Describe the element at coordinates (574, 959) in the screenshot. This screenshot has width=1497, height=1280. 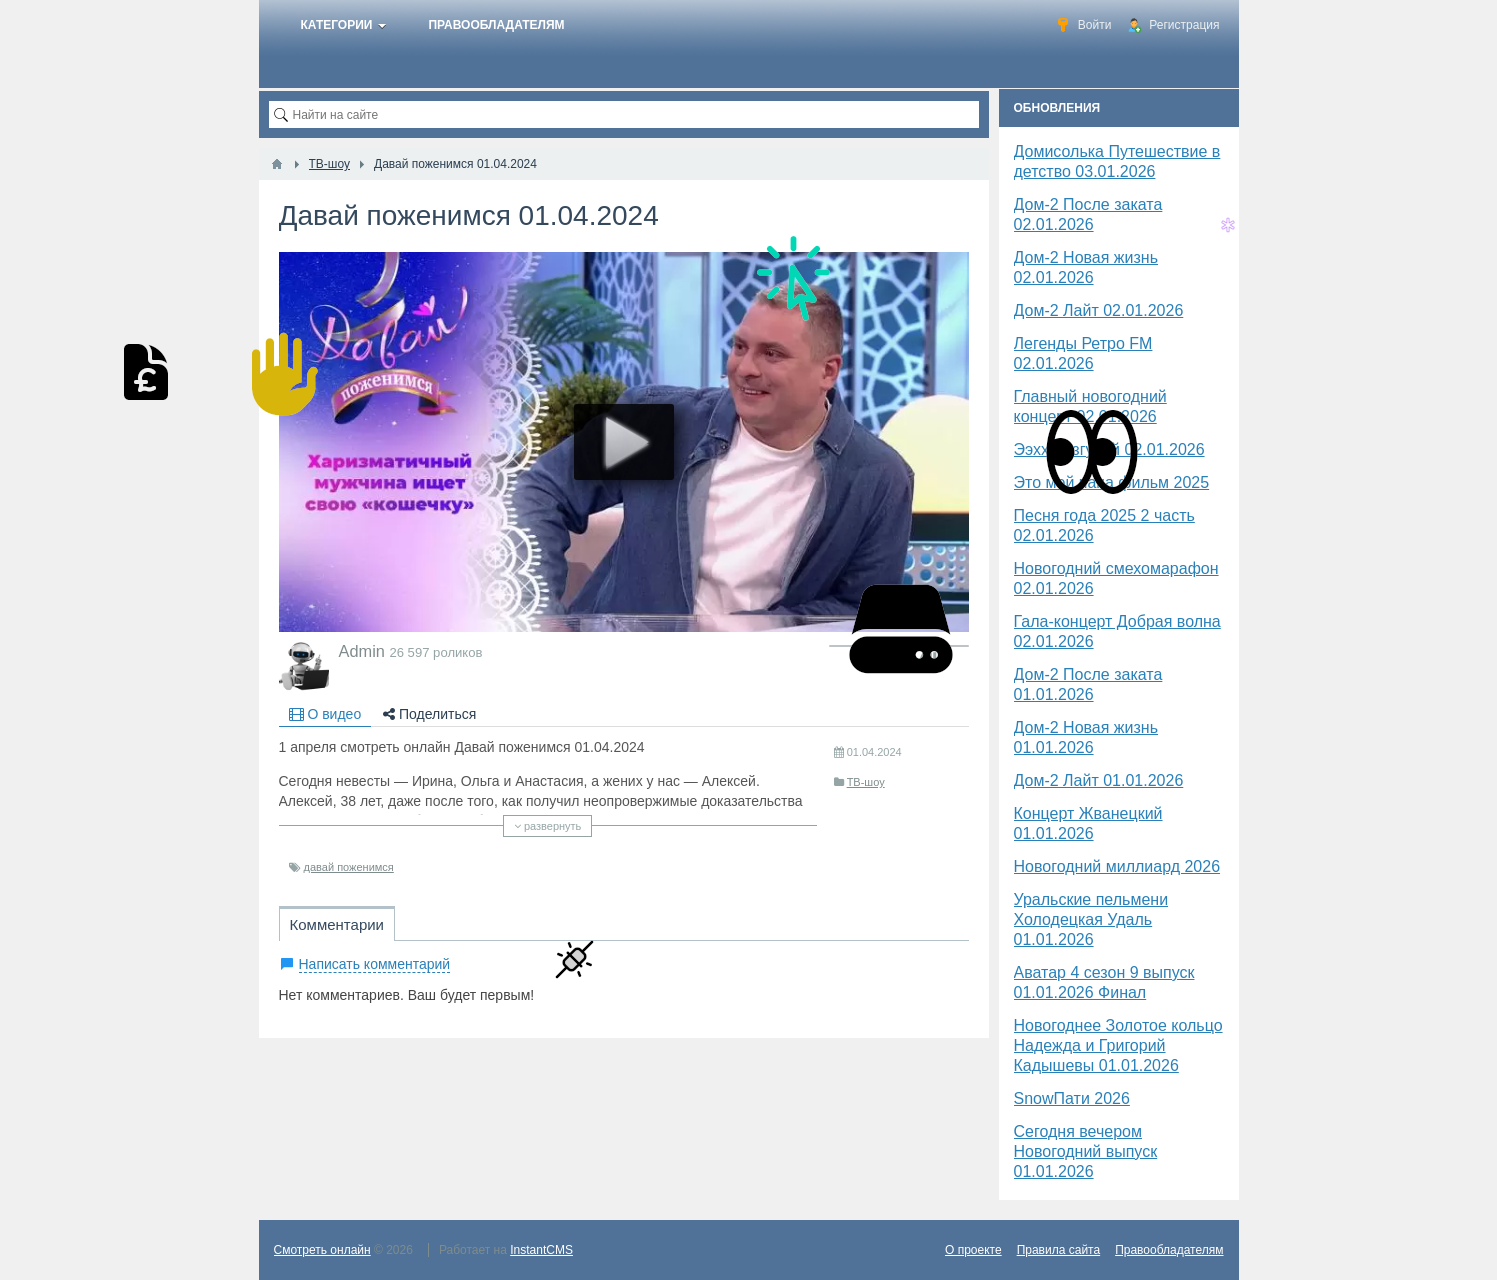
I see `indicates an active connection or paired devices` at that location.